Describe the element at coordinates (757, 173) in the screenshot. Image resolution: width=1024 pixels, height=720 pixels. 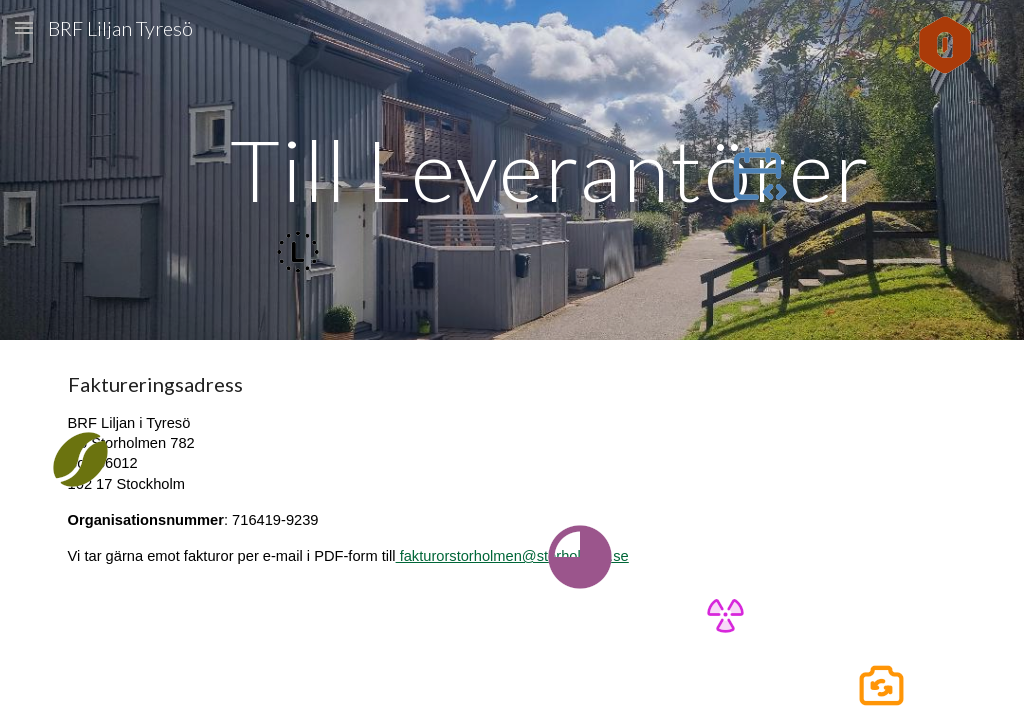
I see `view or manage scheduled code deployments` at that location.